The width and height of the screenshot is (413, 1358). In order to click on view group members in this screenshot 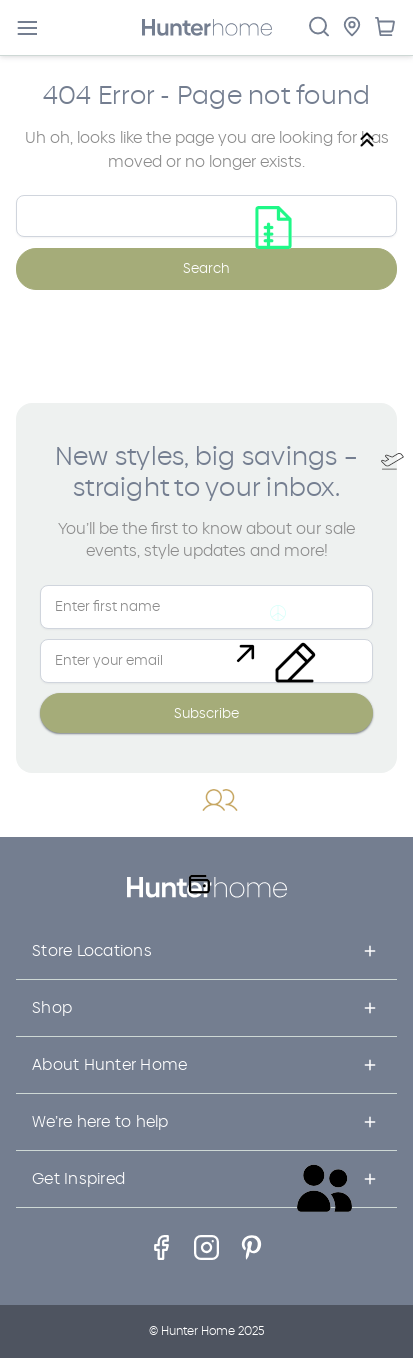, I will do `click(324, 1187)`.